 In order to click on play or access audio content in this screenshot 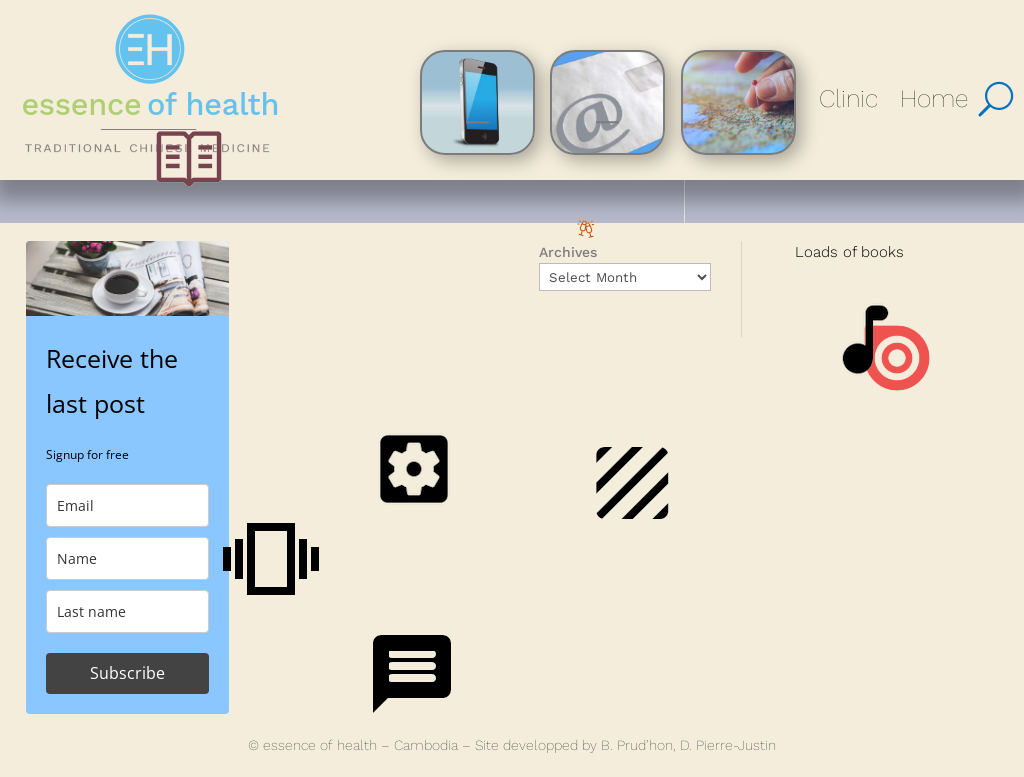, I will do `click(865, 339)`.